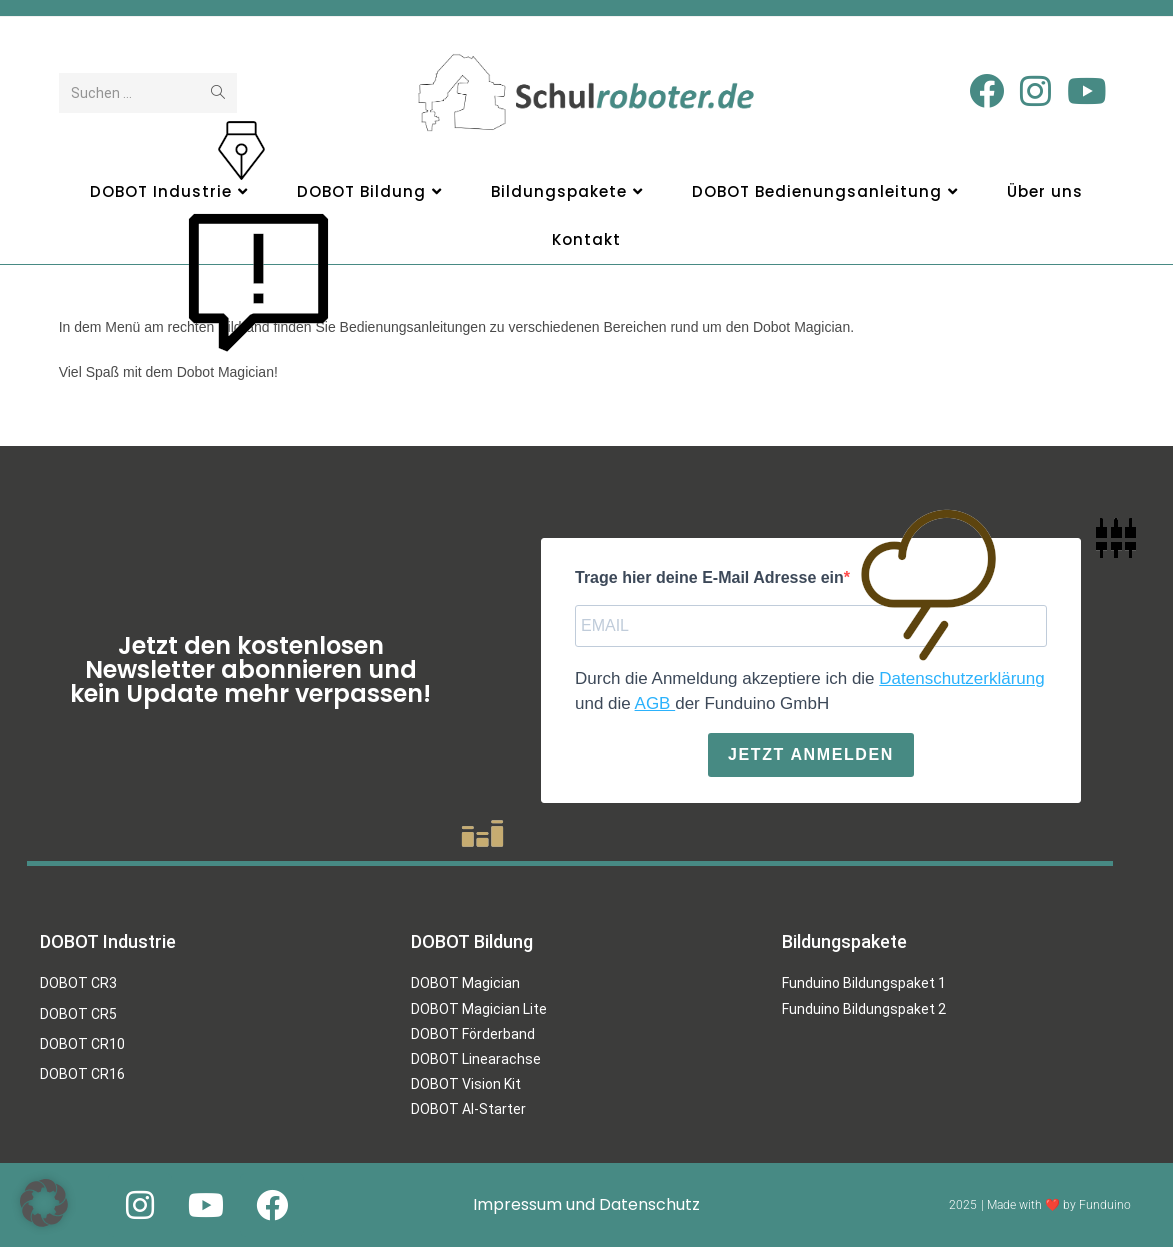  I want to click on adjust audio equalizer settings, so click(482, 833).